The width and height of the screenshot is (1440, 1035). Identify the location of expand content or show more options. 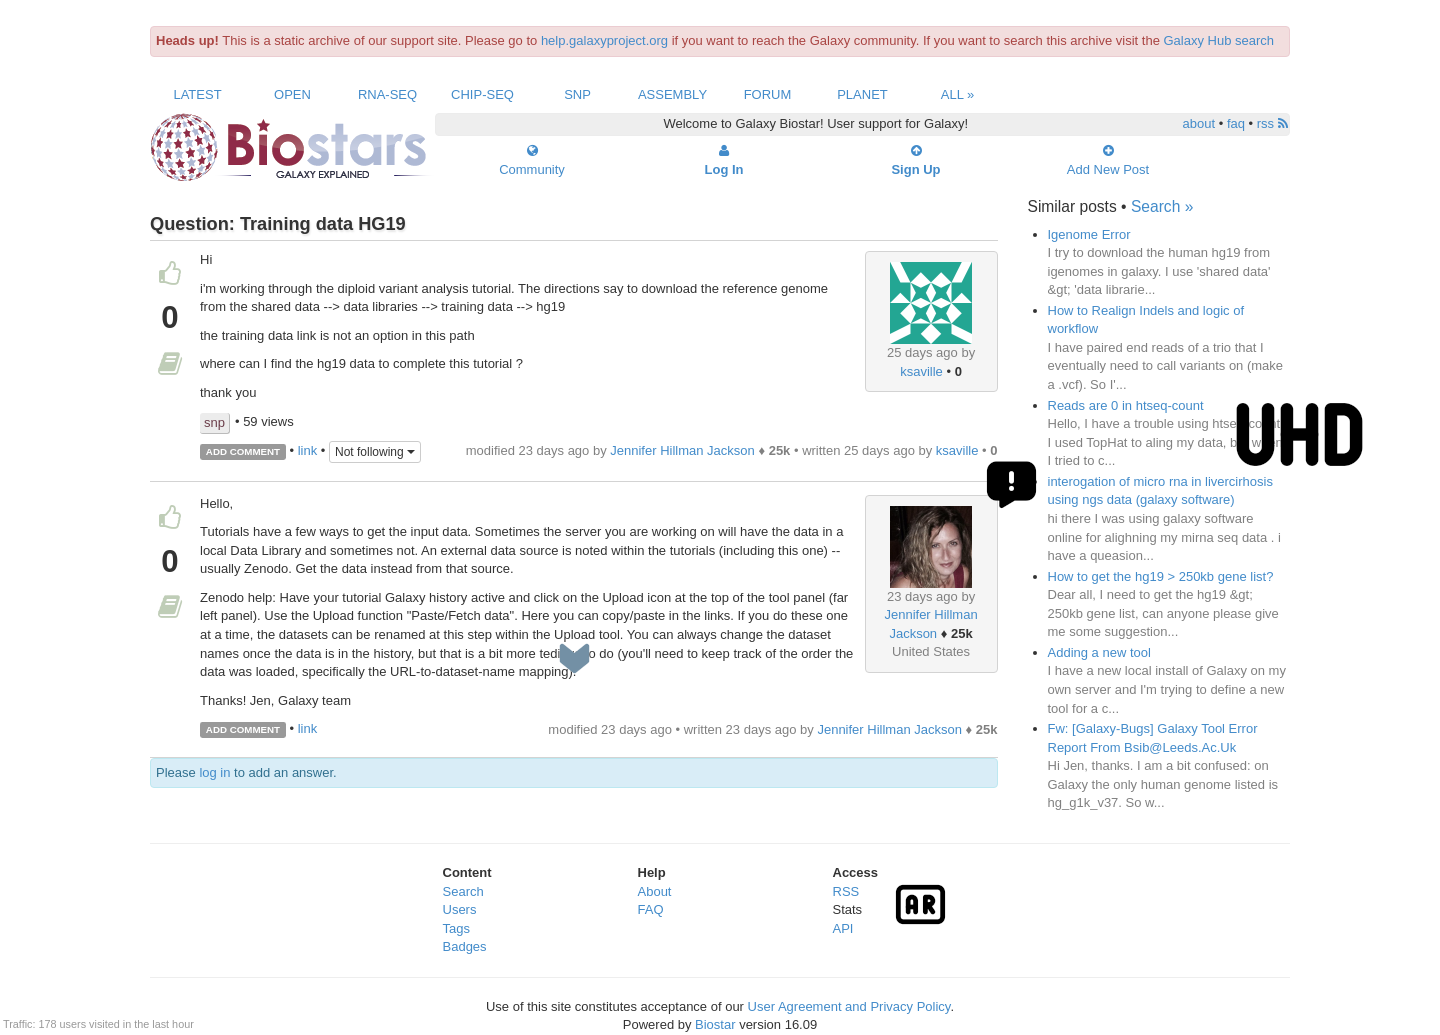
(574, 658).